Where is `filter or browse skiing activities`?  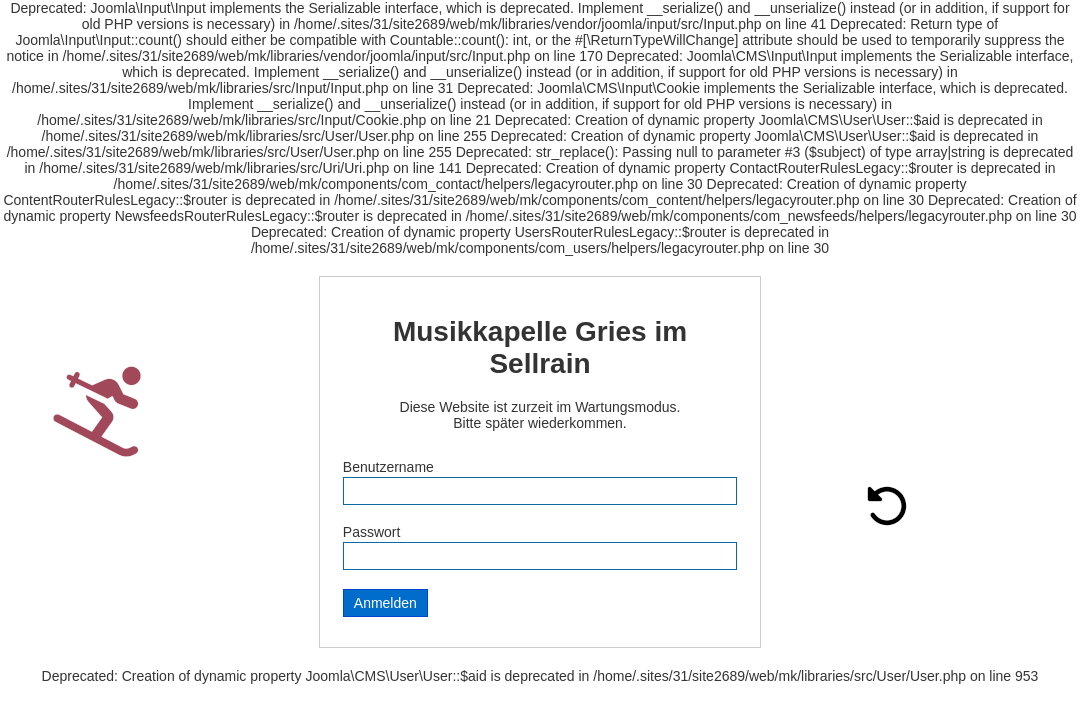
filter or browse skiing activities is located at coordinates (101, 409).